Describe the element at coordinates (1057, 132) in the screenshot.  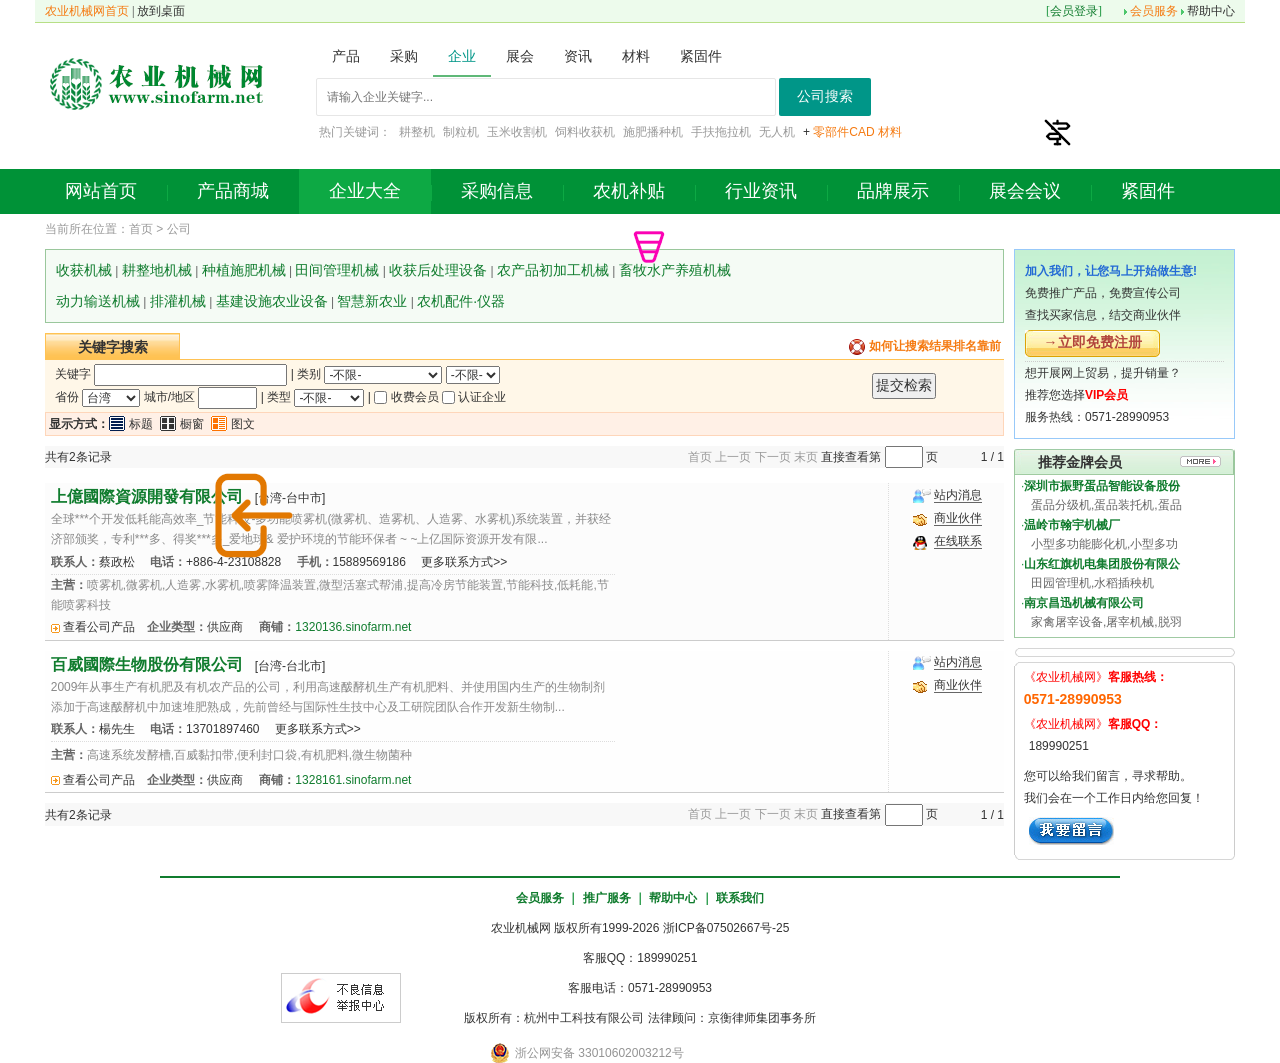
I see `directions or navigation unavailable` at that location.